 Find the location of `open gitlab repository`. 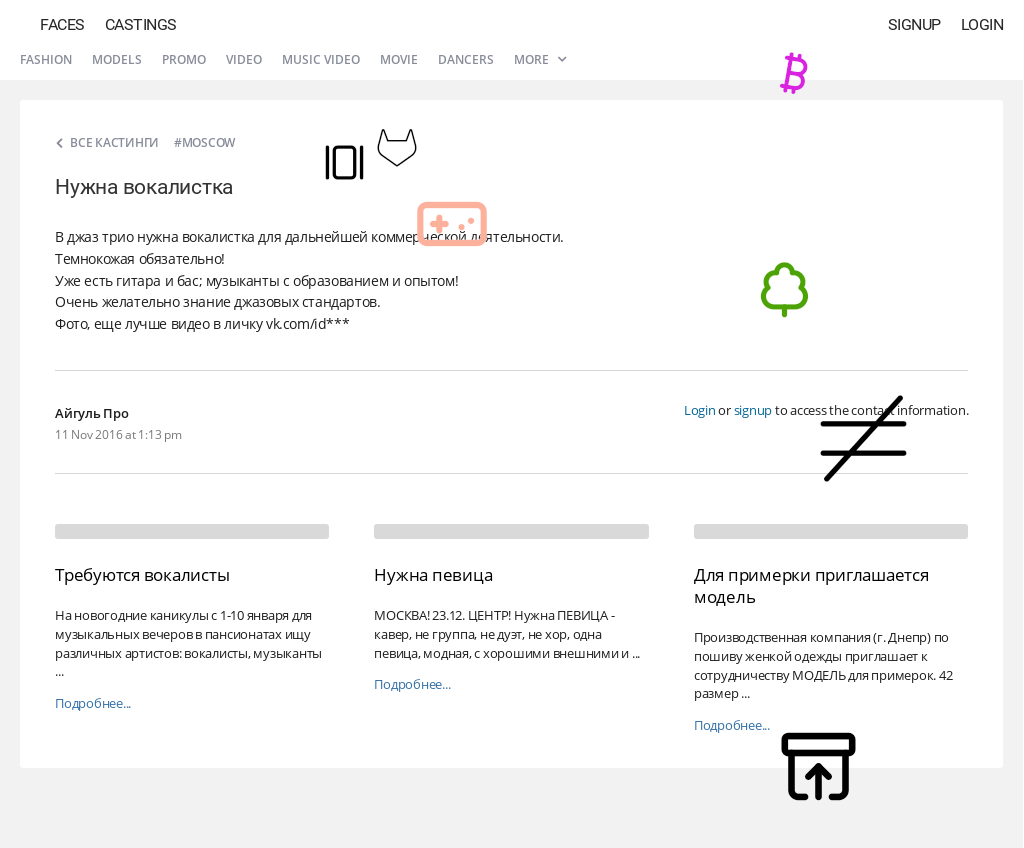

open gitlab repository is located at coordinates (397, 147).